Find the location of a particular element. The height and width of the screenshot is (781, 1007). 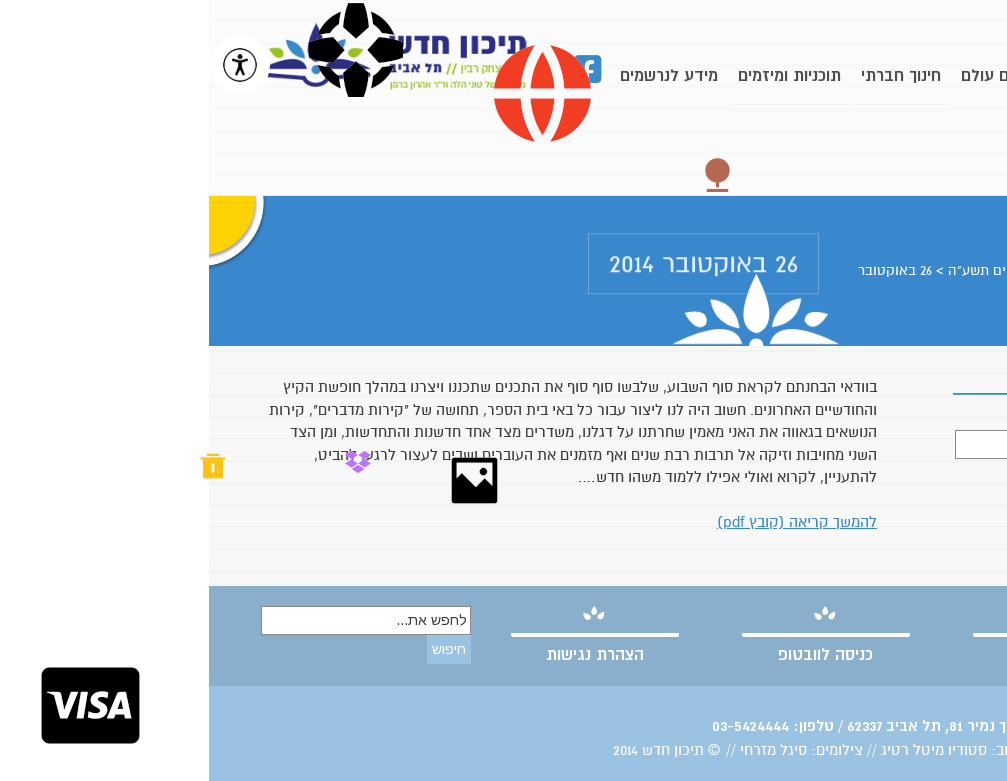

access global or international settings is located at coordinates (542, 93).